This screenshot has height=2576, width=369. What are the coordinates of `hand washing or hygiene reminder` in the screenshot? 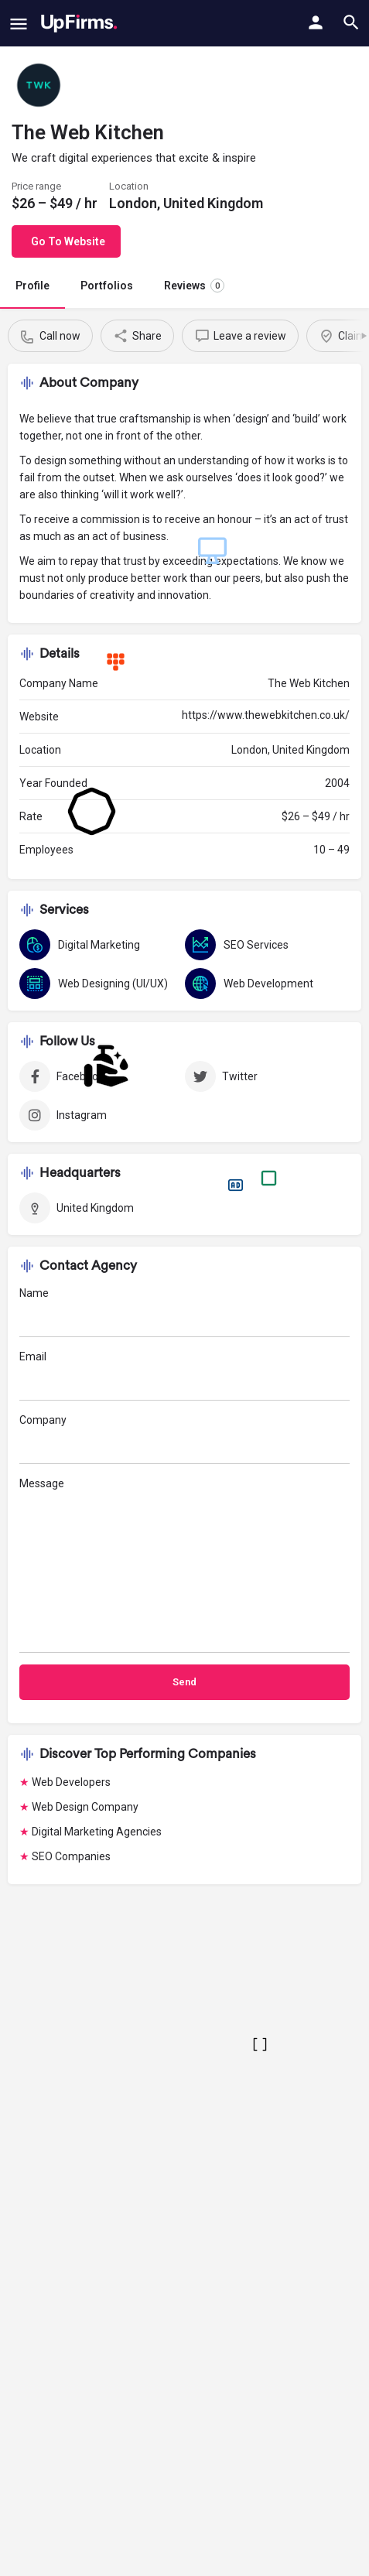 It's located at (107, 1066).